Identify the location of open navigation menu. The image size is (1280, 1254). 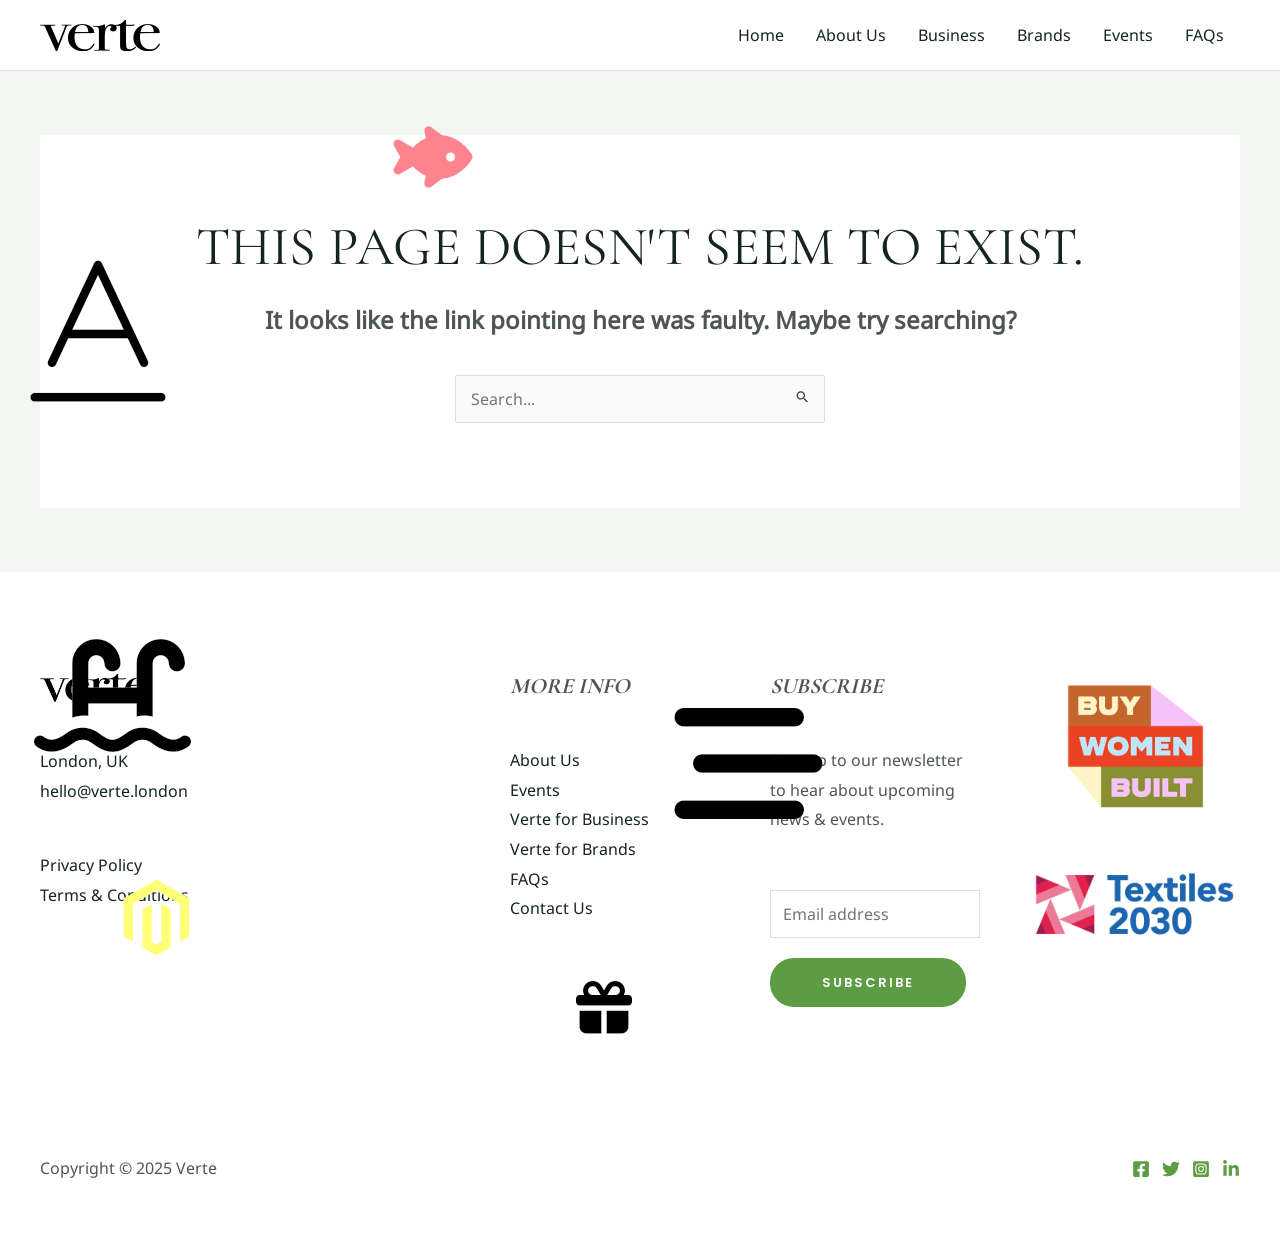
(748, 763).